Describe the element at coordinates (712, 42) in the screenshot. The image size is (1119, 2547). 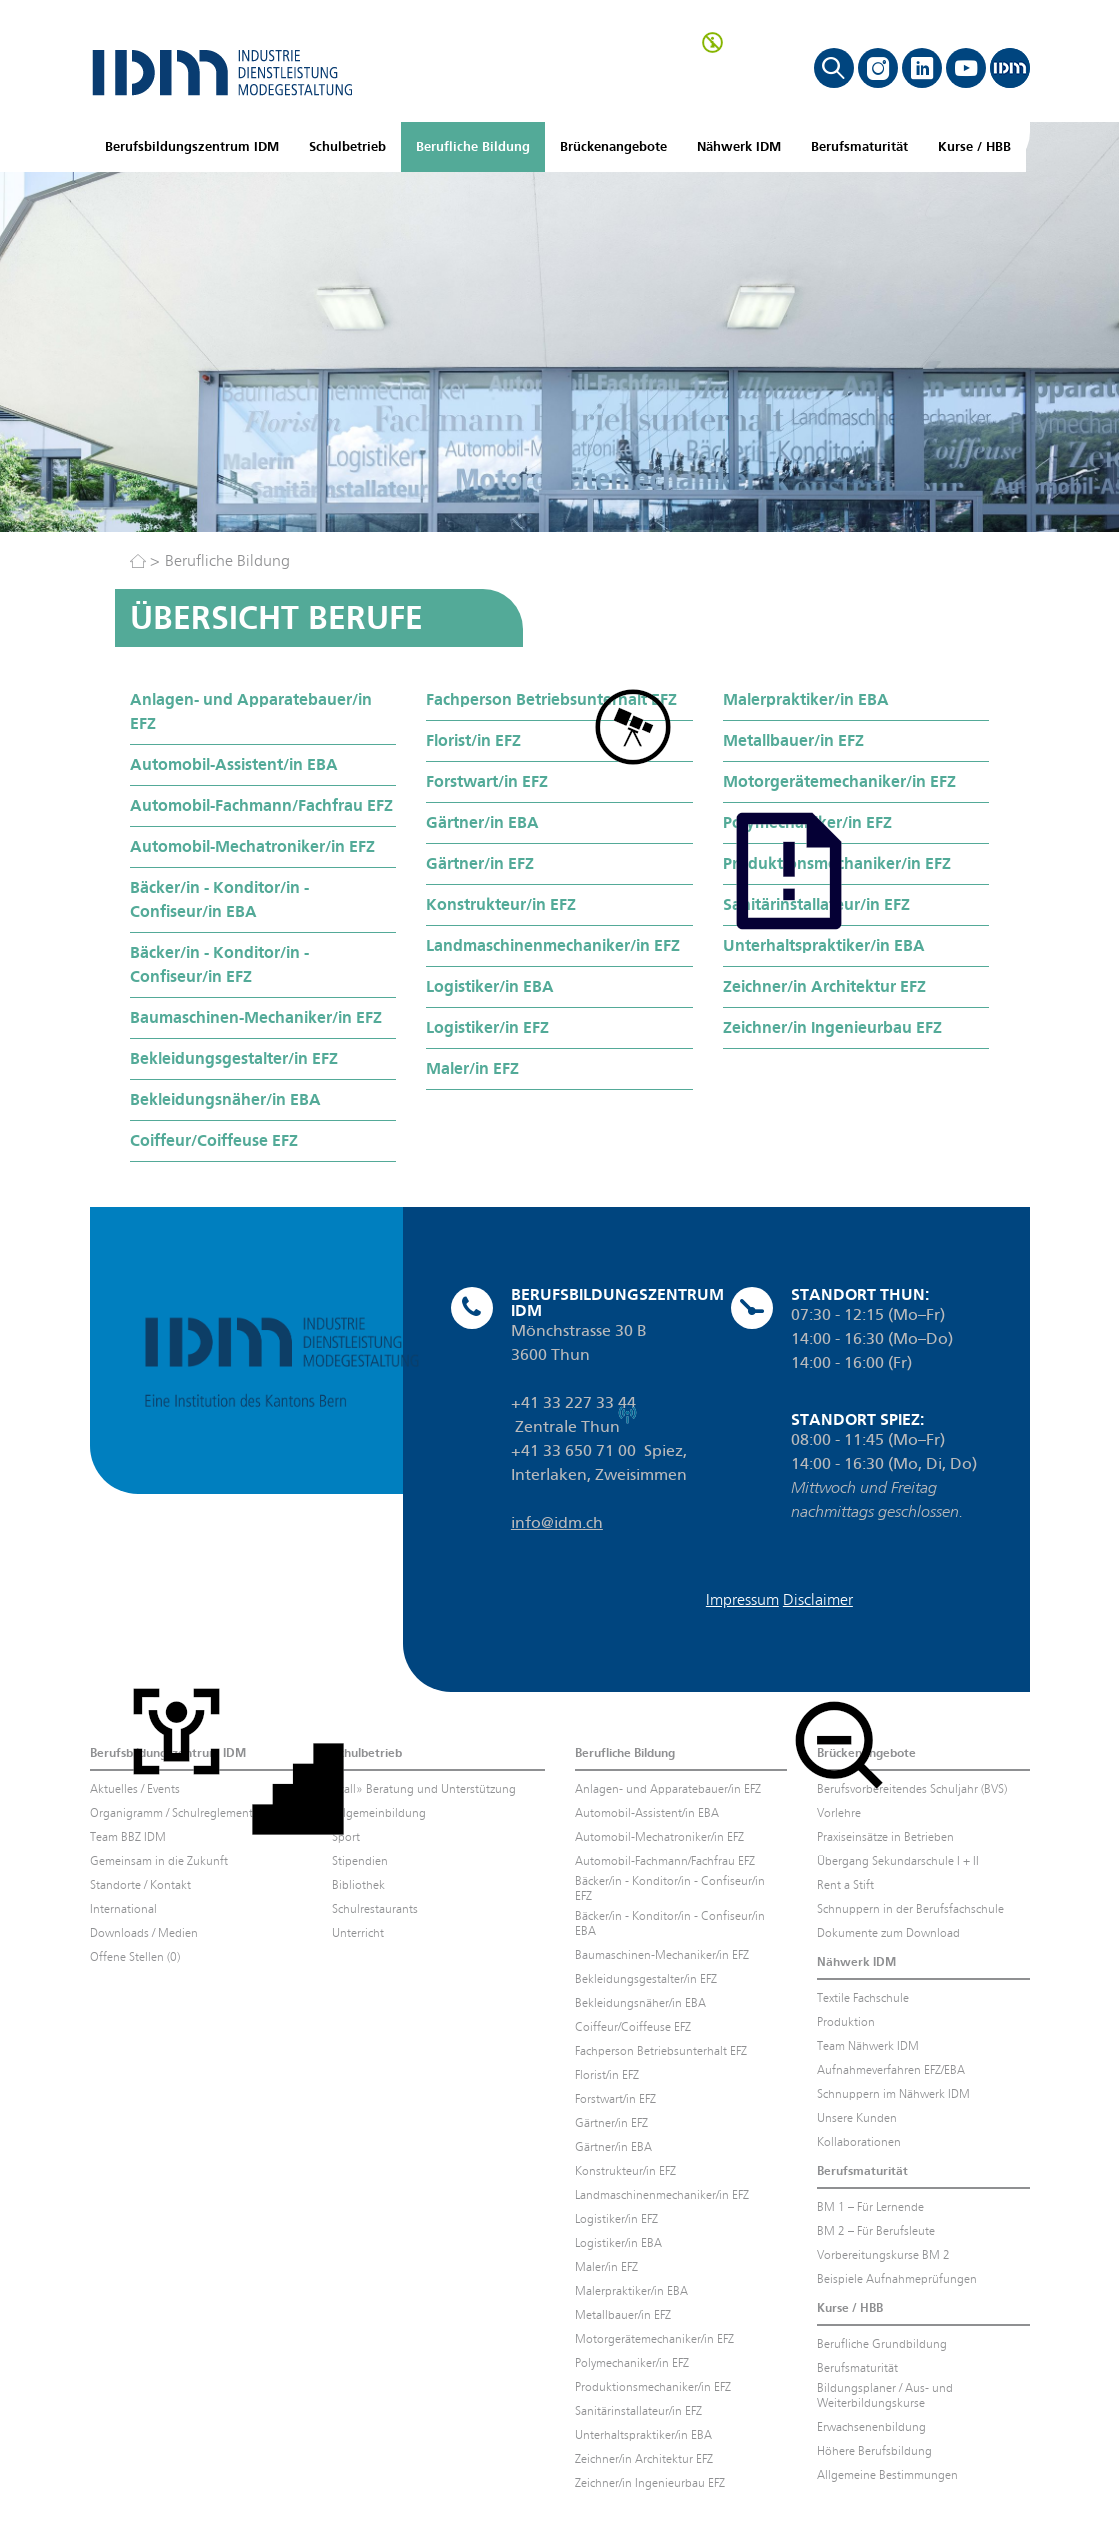
I see `information unavailable or hidden` at that location.